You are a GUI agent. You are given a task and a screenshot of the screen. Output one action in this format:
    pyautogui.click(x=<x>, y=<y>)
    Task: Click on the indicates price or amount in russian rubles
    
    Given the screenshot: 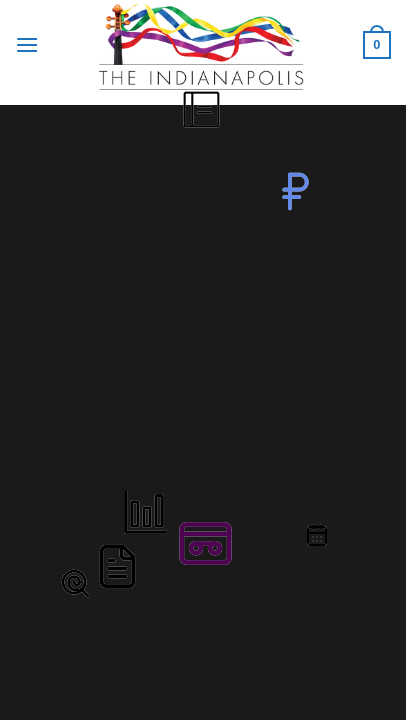 What is the action you would take?
    pyautogui.click(x=295, y=191)
    